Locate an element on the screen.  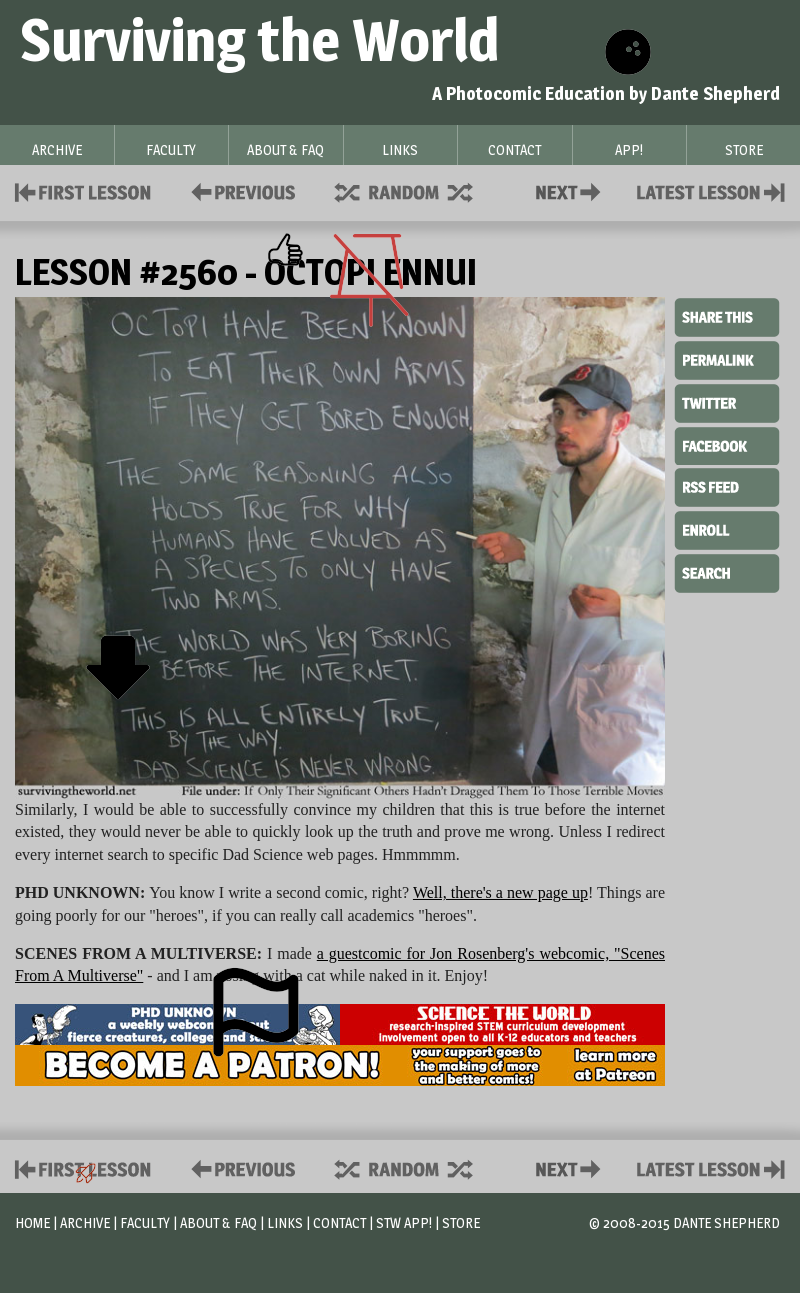
like or upvote content is located at coordinates (285, 249).